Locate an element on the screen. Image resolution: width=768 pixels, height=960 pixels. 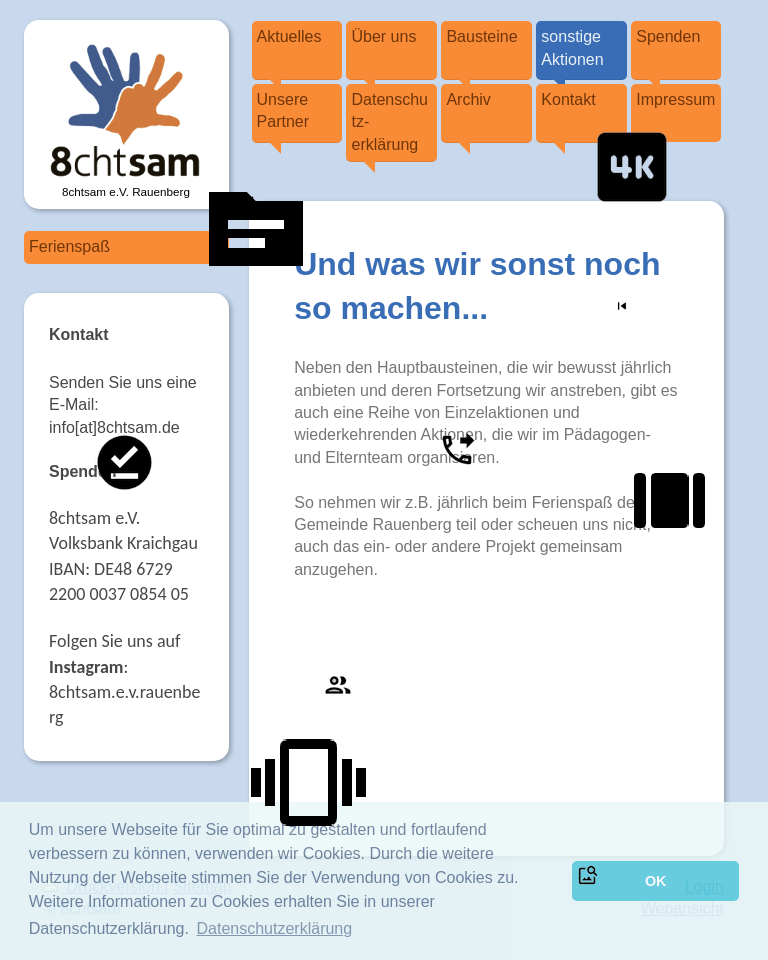
indicates content is available offline is located at coordinates (124, 462).